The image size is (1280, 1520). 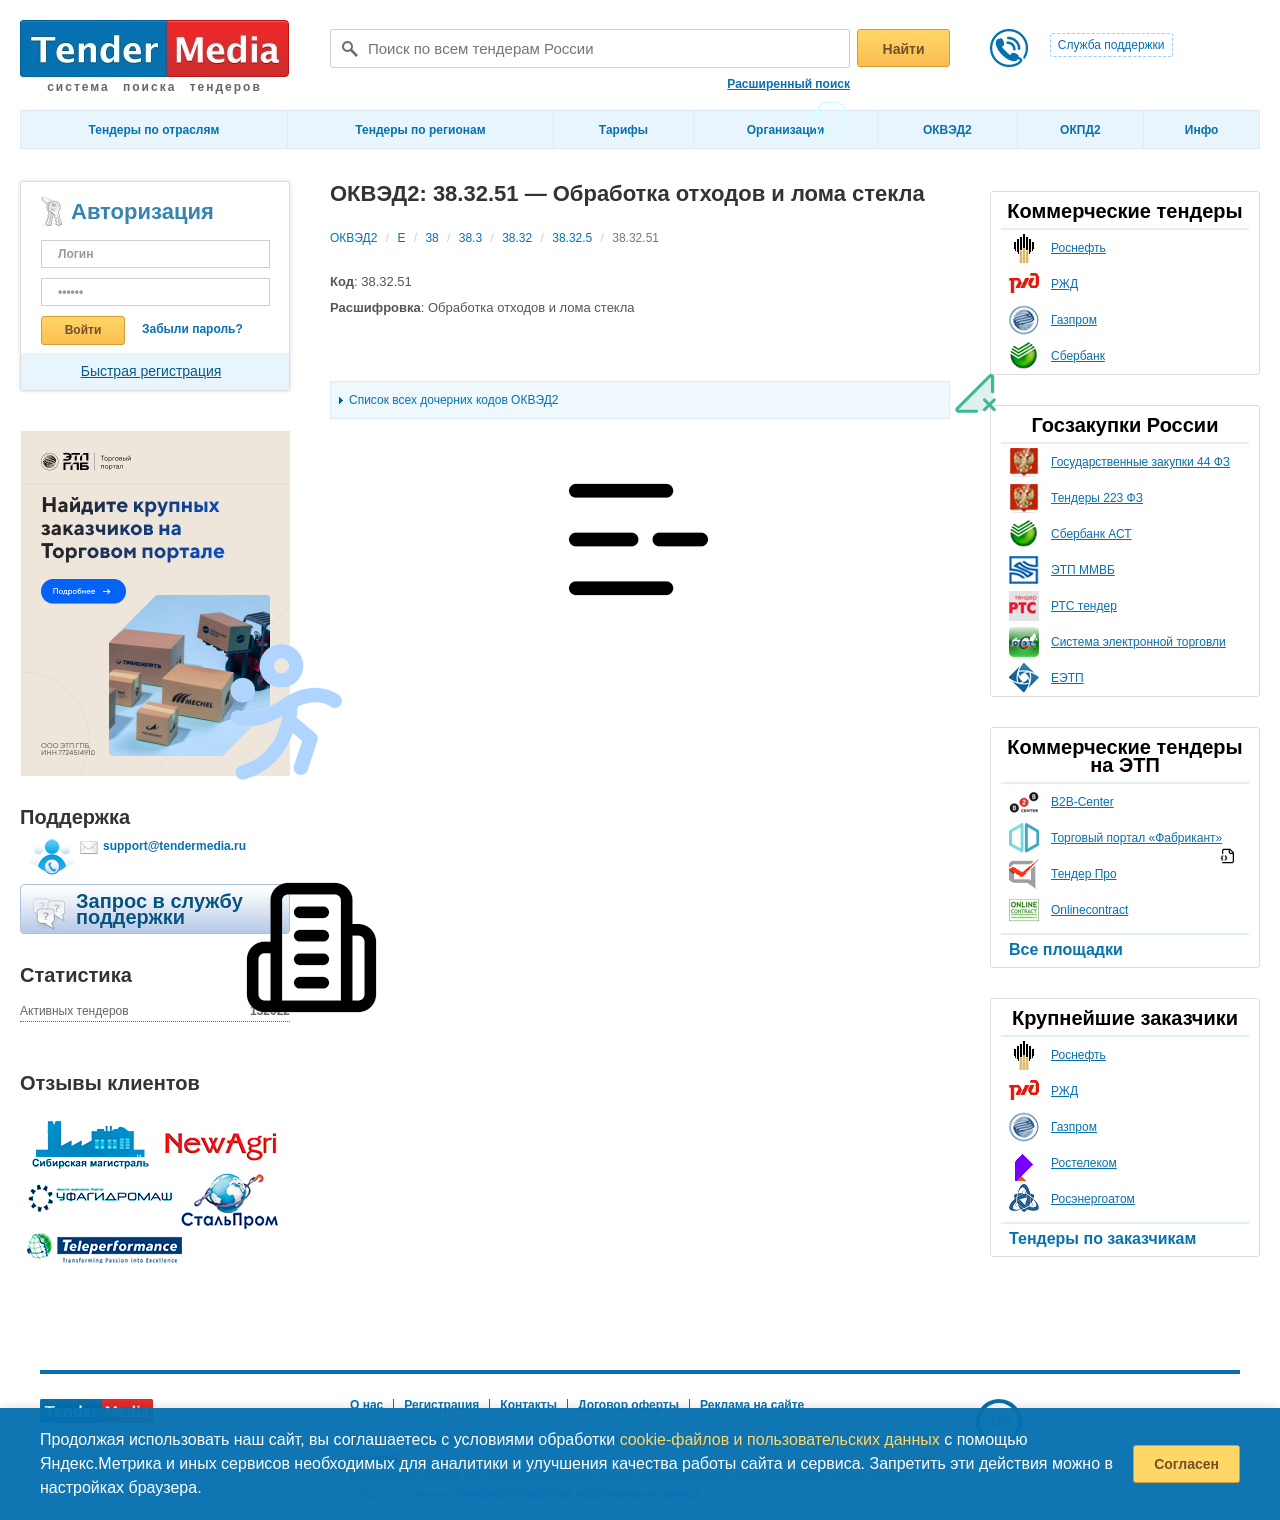 What do you see at coordinates (311, 947) in the screenshot?
I see `view office or workplace information` at bounding box center [311, 947].